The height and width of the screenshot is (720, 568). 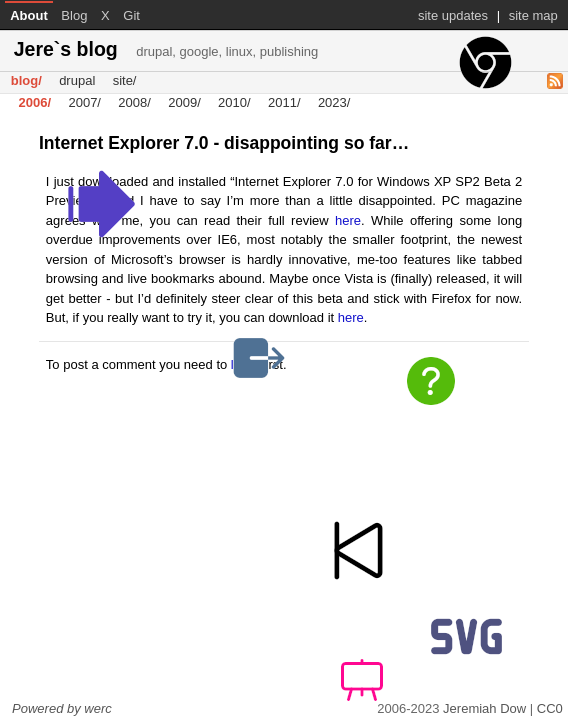 I want to click on log out of your account, so click(x=259, y=358).